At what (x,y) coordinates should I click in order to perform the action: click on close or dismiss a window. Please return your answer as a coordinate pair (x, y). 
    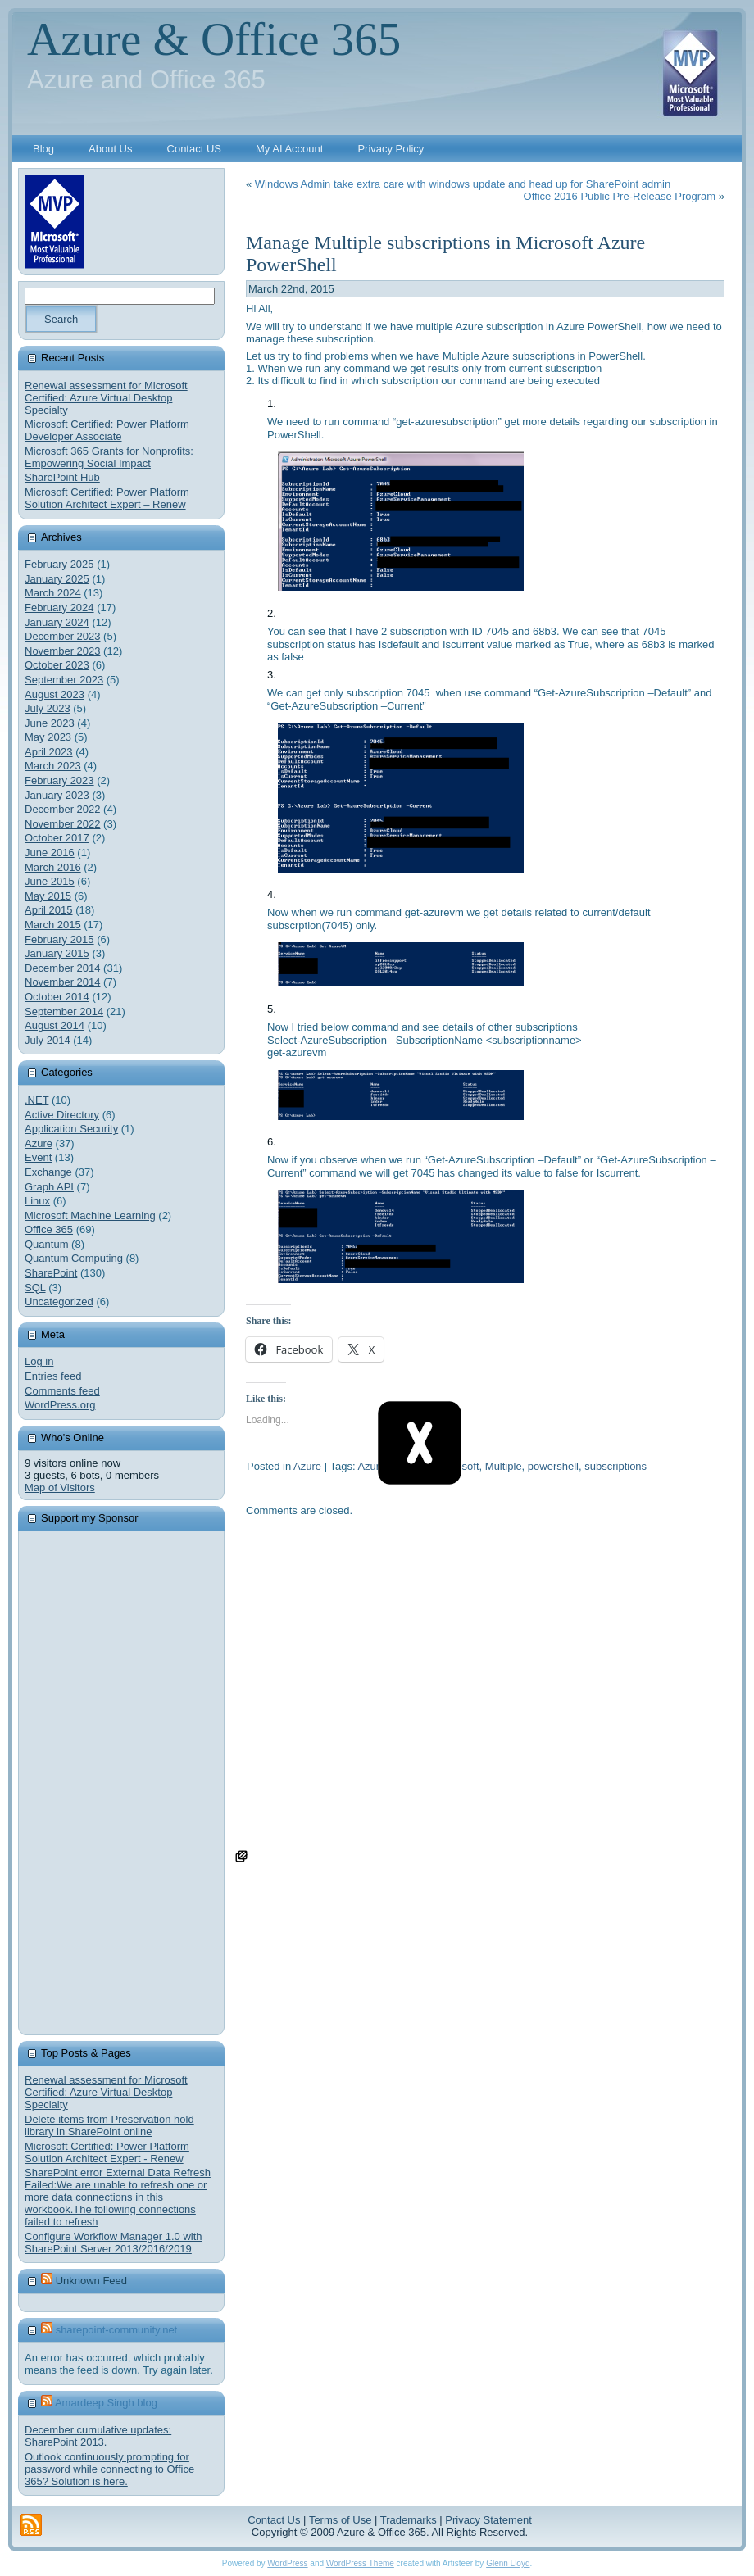
    Looking at the image, I should click on (420, 1443).